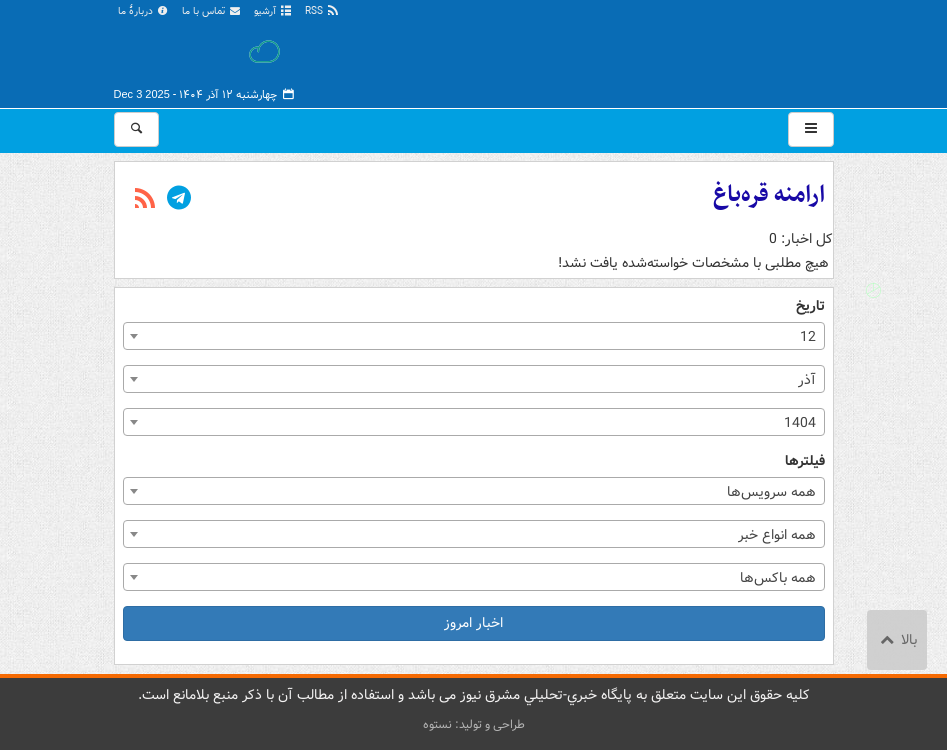 The width and height of the screenshot is (947, 750). I want to click on view analytics or statistics breakdown, so click(873, 290).